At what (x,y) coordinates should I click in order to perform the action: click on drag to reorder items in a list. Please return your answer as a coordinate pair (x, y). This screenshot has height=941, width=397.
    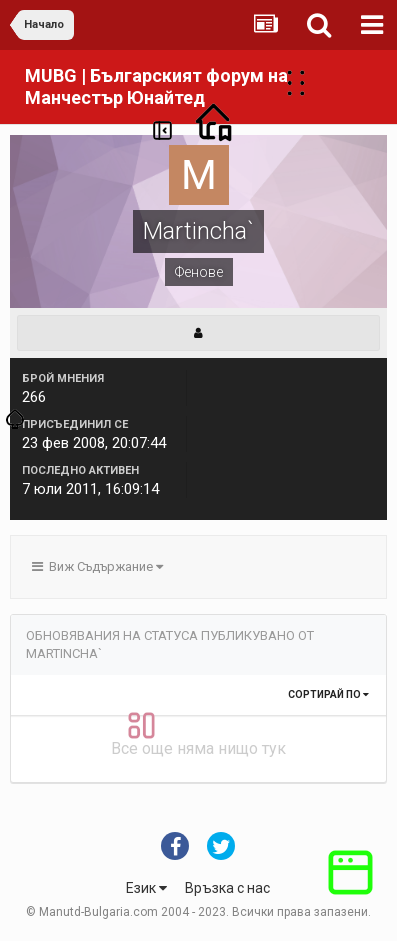
    Looking at the image, I should click on (296, 83).